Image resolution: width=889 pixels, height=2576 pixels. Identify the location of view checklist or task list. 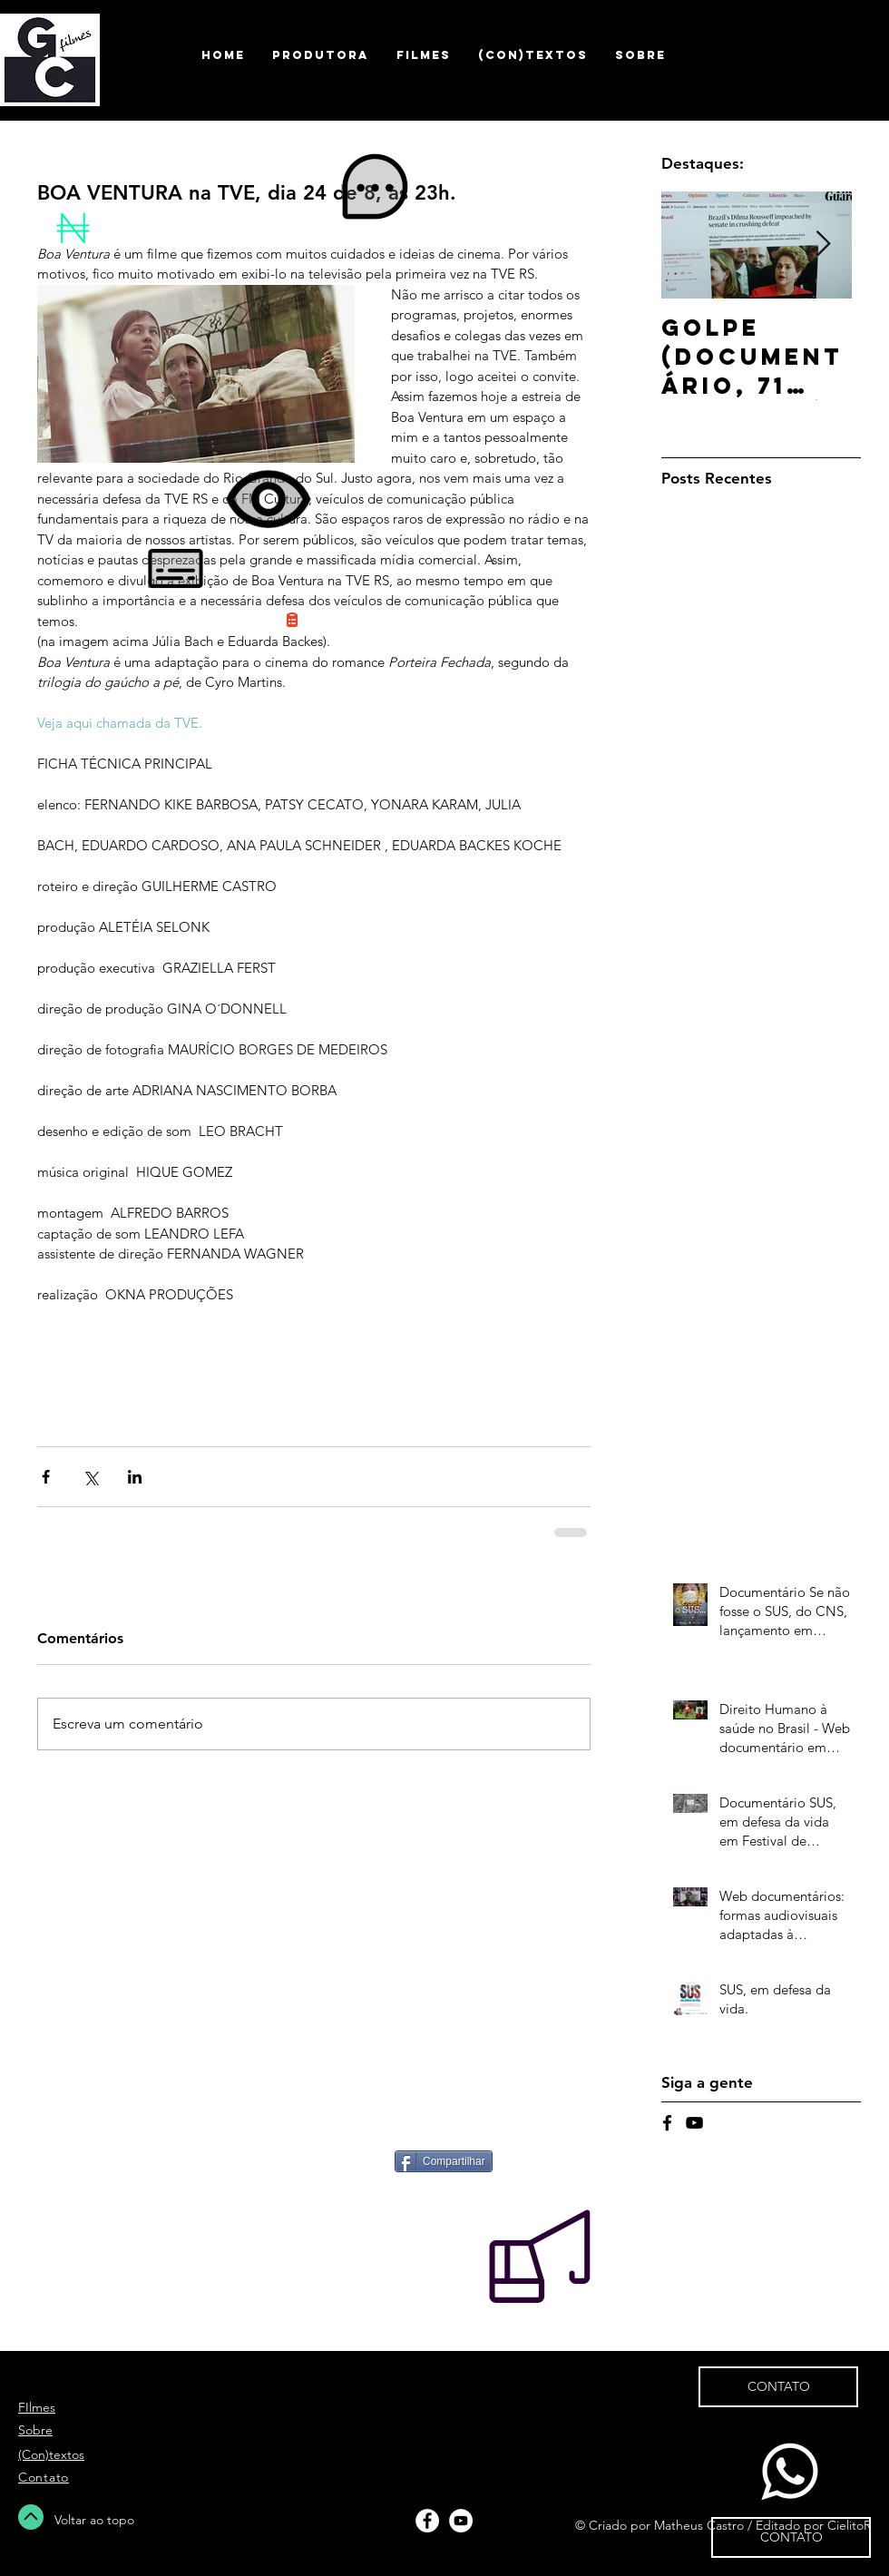
(292, 620).